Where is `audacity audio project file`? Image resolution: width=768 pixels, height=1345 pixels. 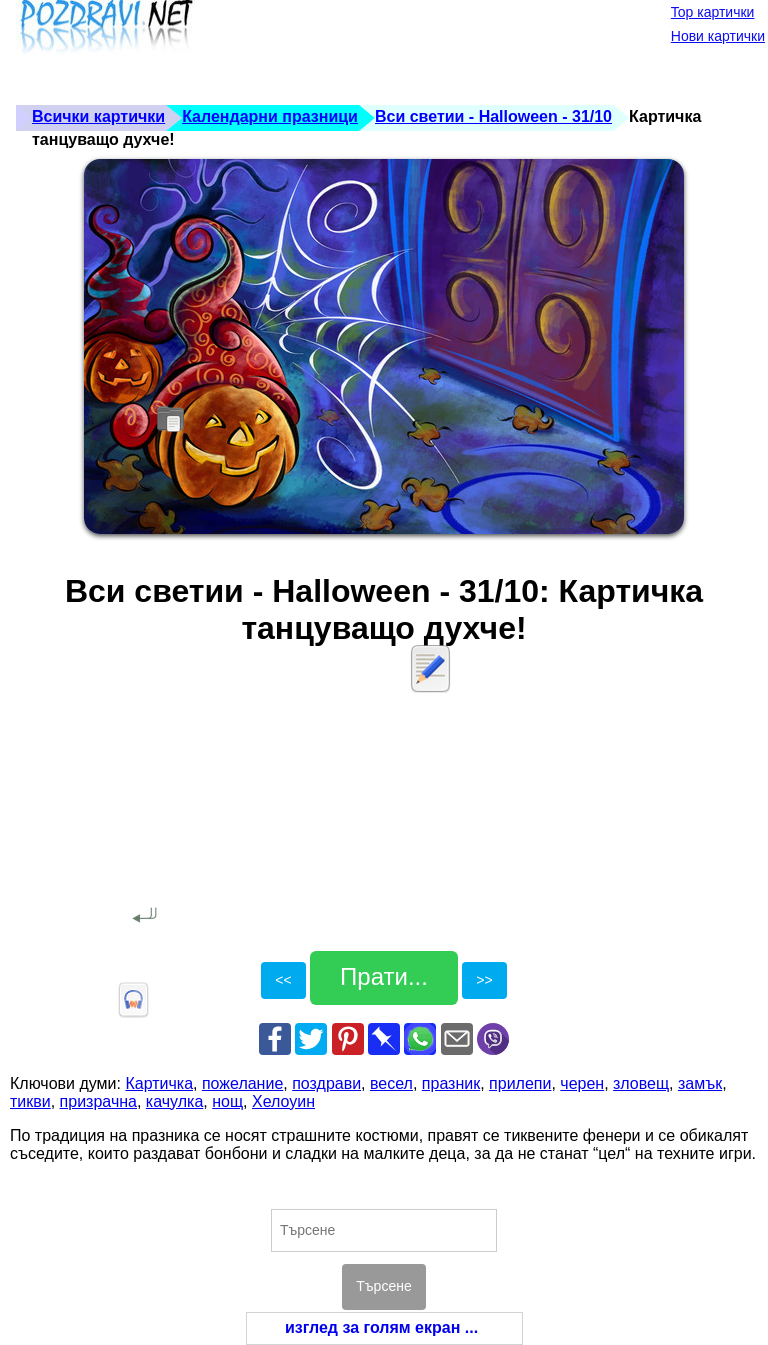 audacity audio project file is located at coordinates (133, 999).